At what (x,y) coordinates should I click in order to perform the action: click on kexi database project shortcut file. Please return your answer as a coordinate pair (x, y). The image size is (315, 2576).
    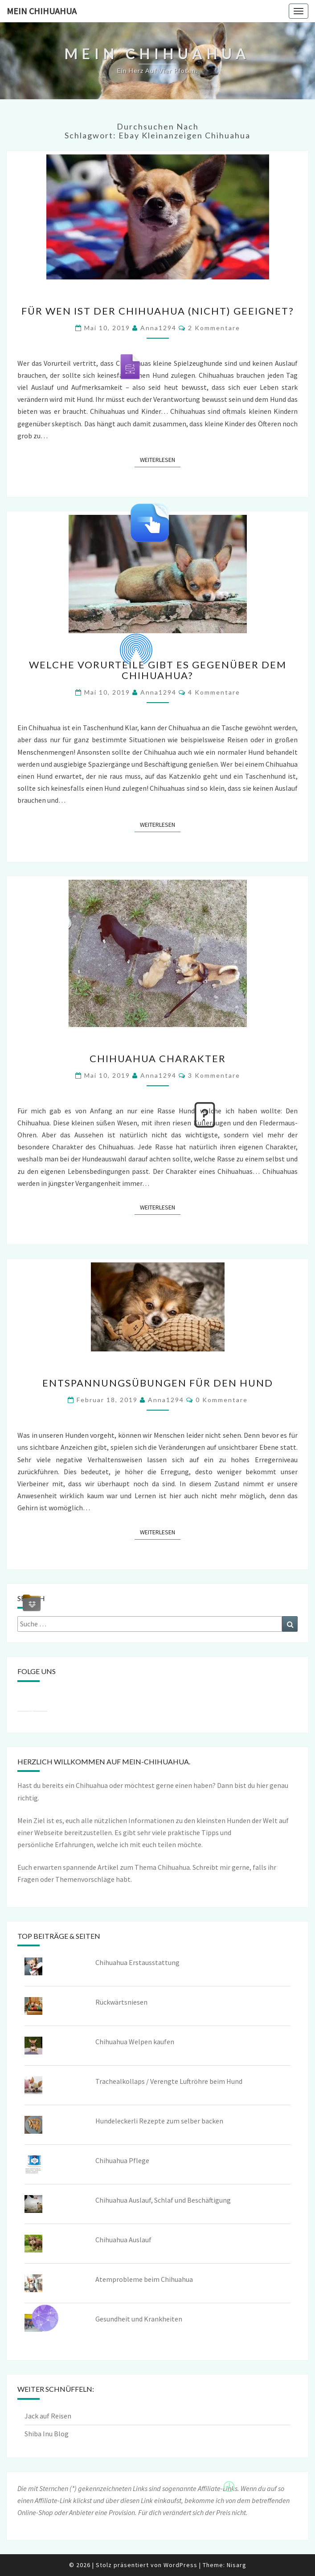
    Looking at the image, I should click on (130, 367).